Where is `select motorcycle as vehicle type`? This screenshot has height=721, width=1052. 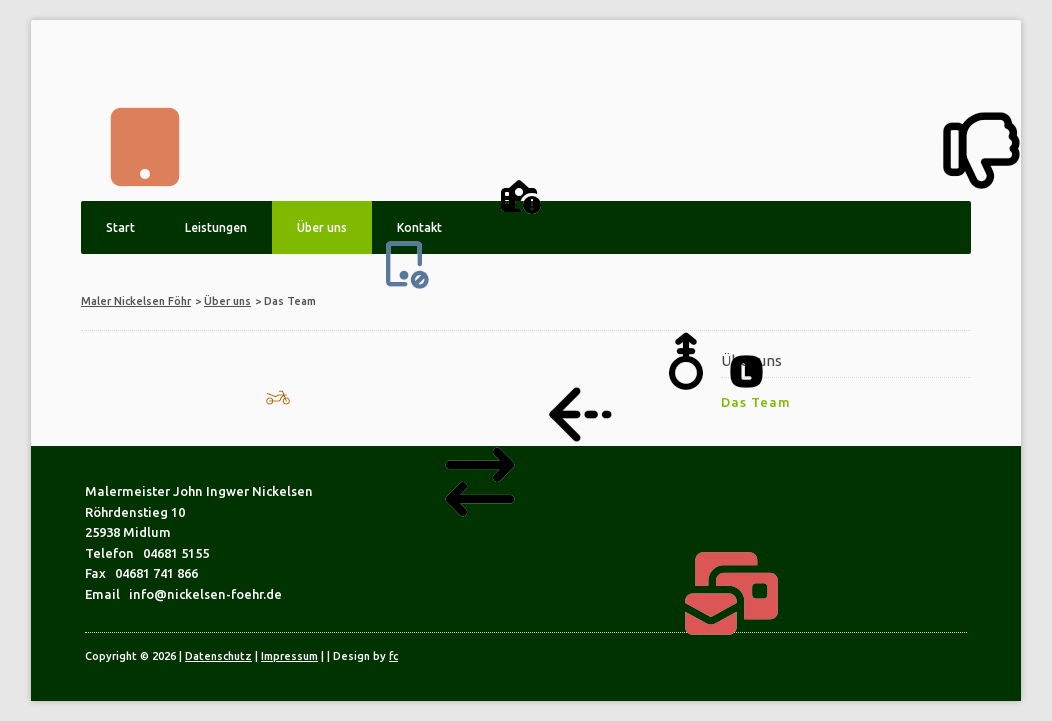 select motorcycle as vehicle type is located at coordinates (278, 398).